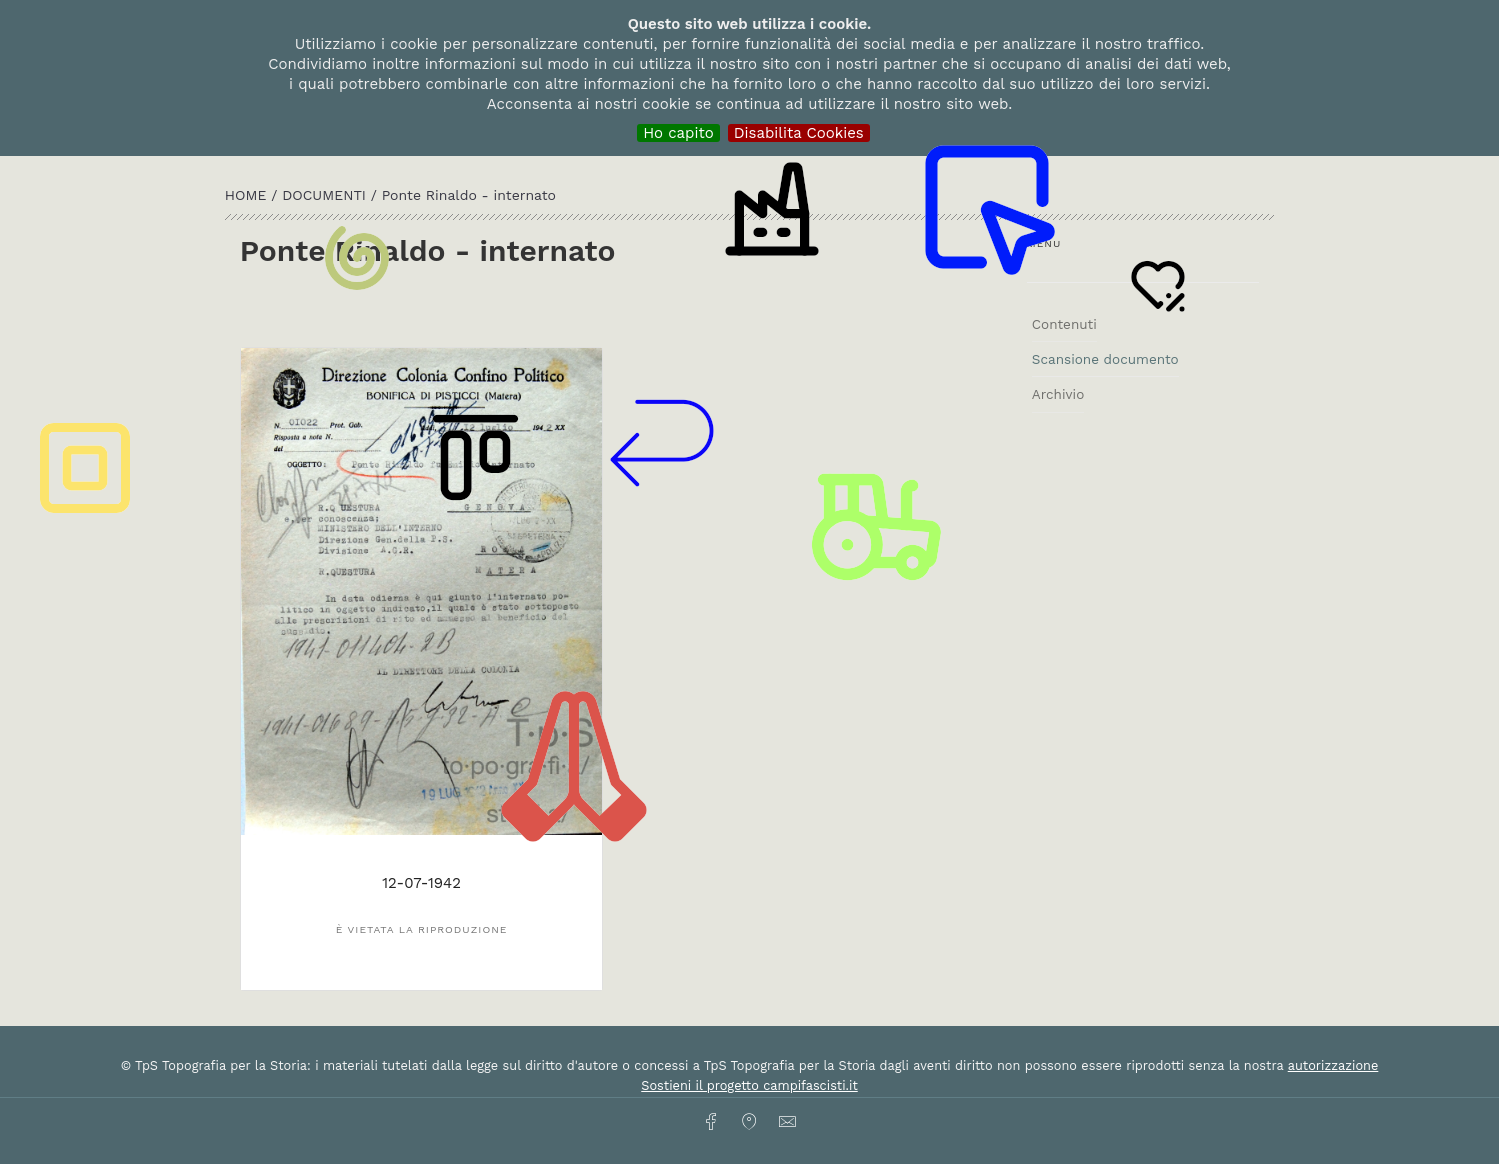  Describe the element at coordinates (475, 457) in the screenshot. I see `align items to the top edge` at that location.